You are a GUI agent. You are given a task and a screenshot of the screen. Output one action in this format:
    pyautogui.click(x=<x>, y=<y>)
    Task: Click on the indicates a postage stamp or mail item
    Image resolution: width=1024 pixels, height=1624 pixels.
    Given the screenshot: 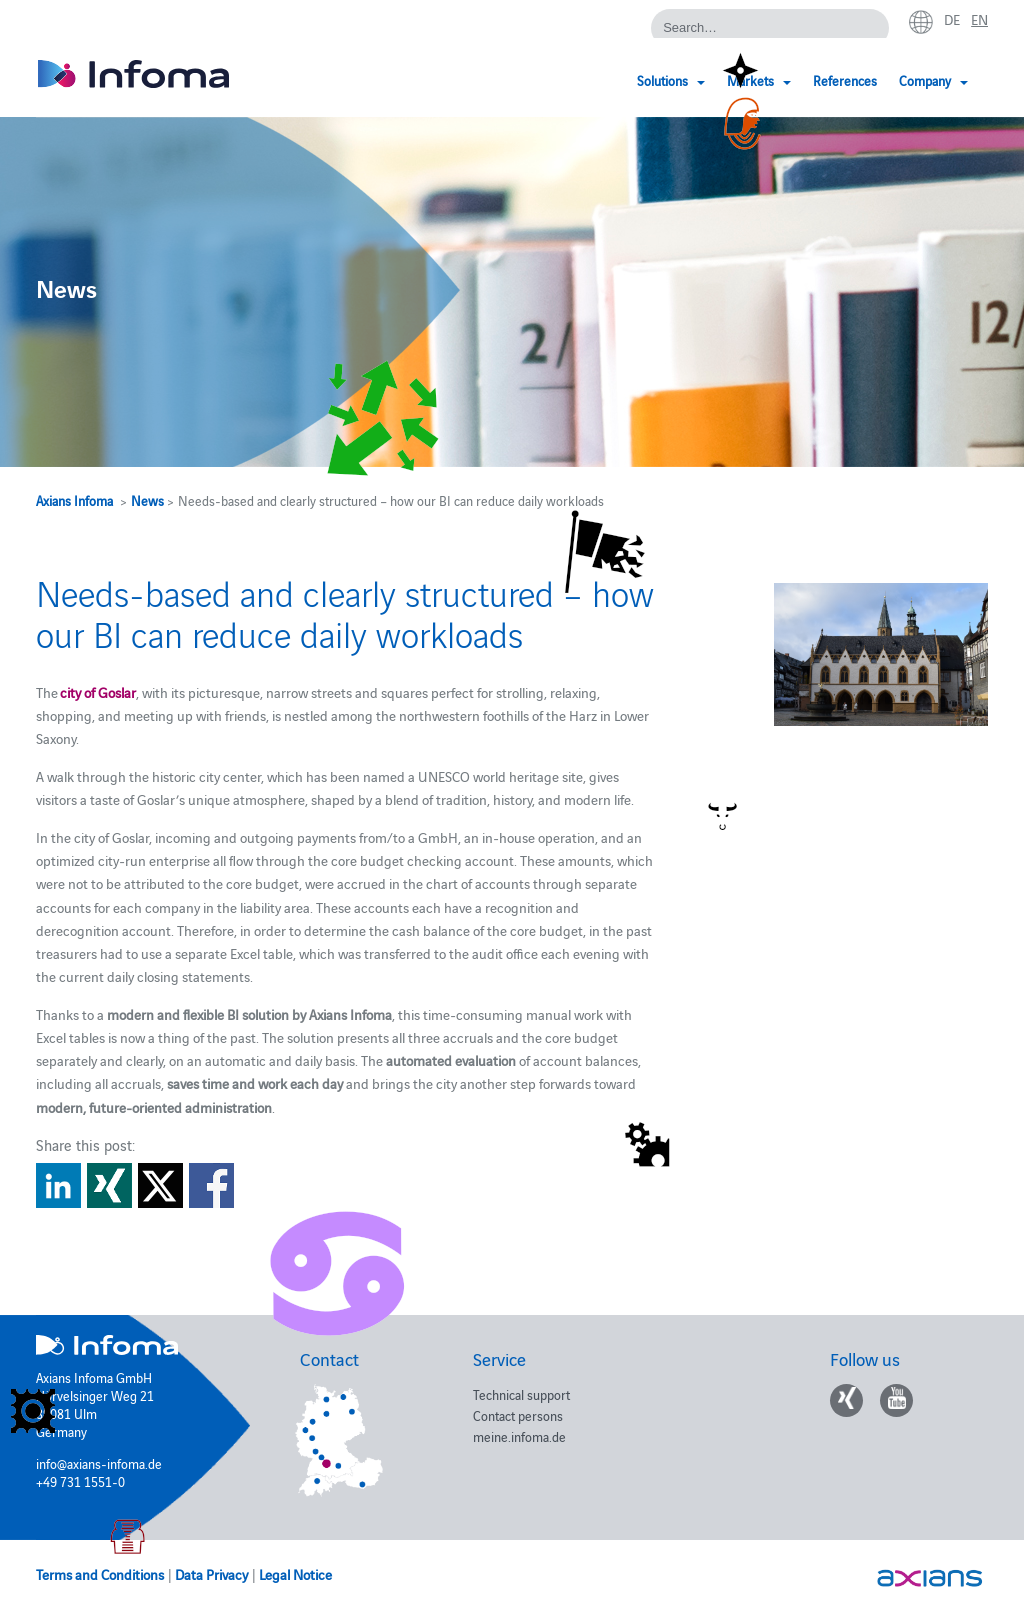 What is the action you would take?
    pyautogui.click(x=33, y=1411)
    